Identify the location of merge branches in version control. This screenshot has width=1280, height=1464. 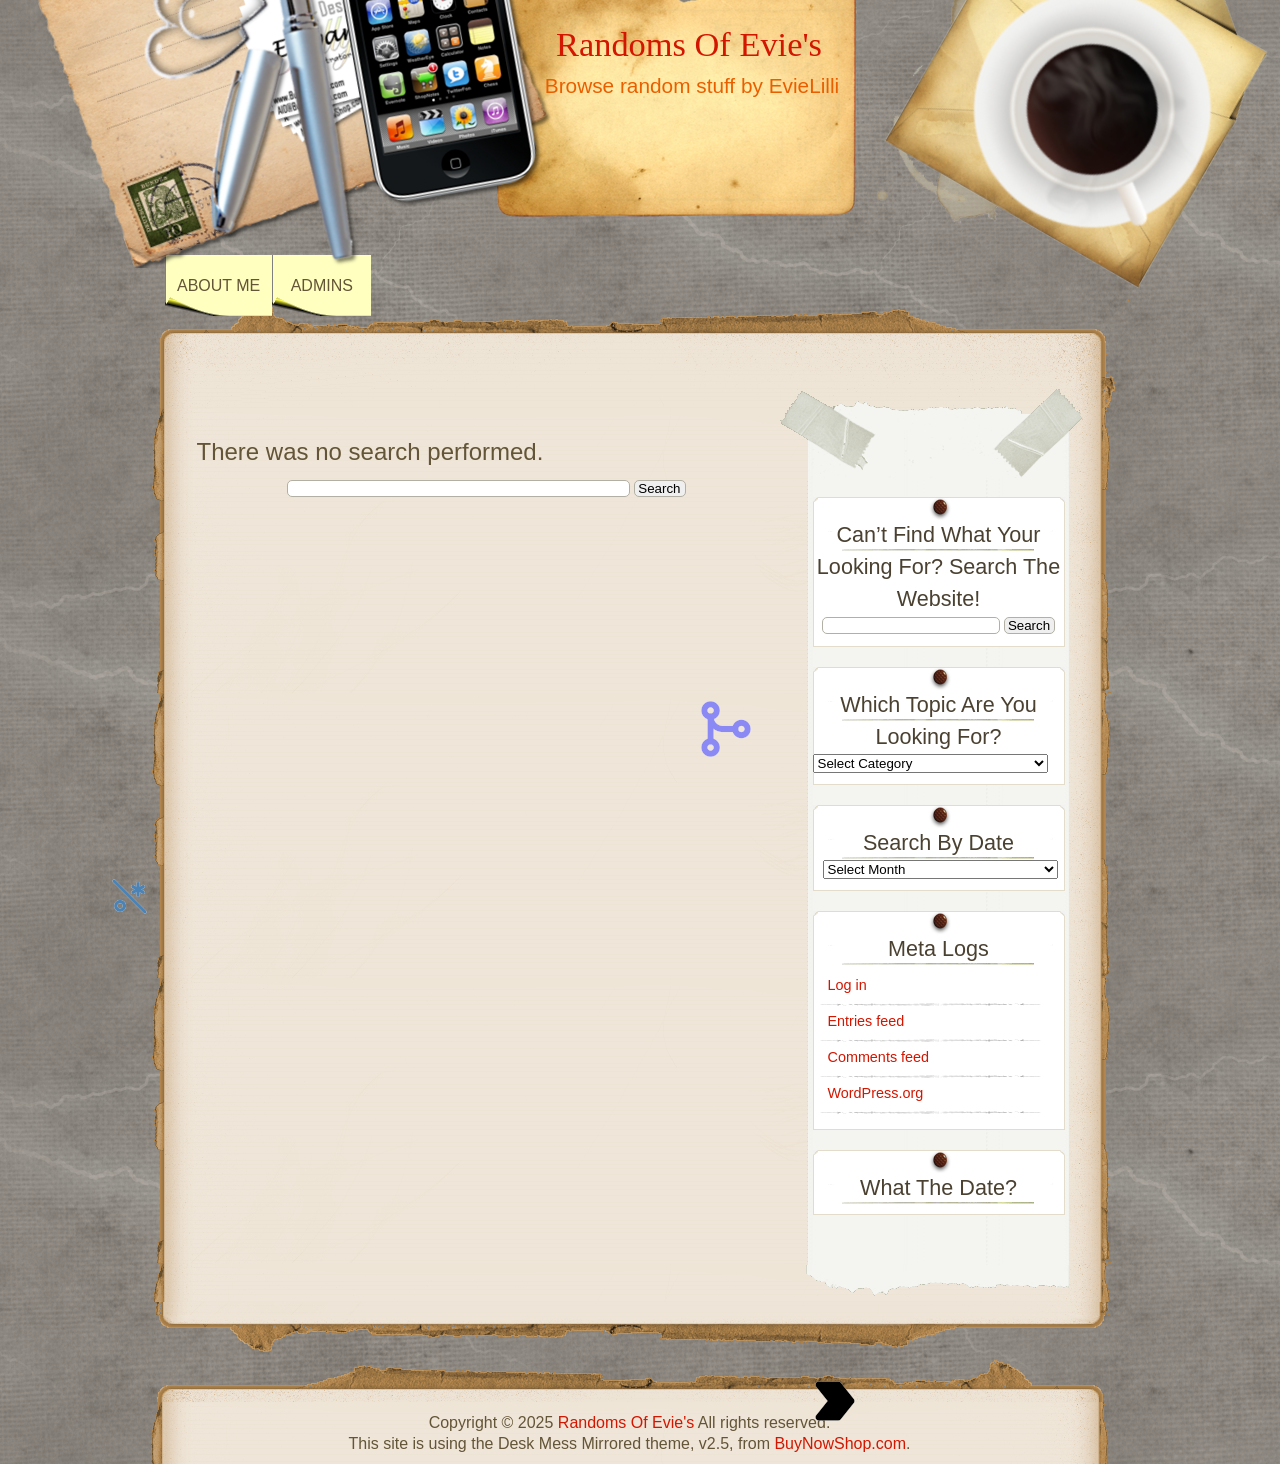
(726, 729).